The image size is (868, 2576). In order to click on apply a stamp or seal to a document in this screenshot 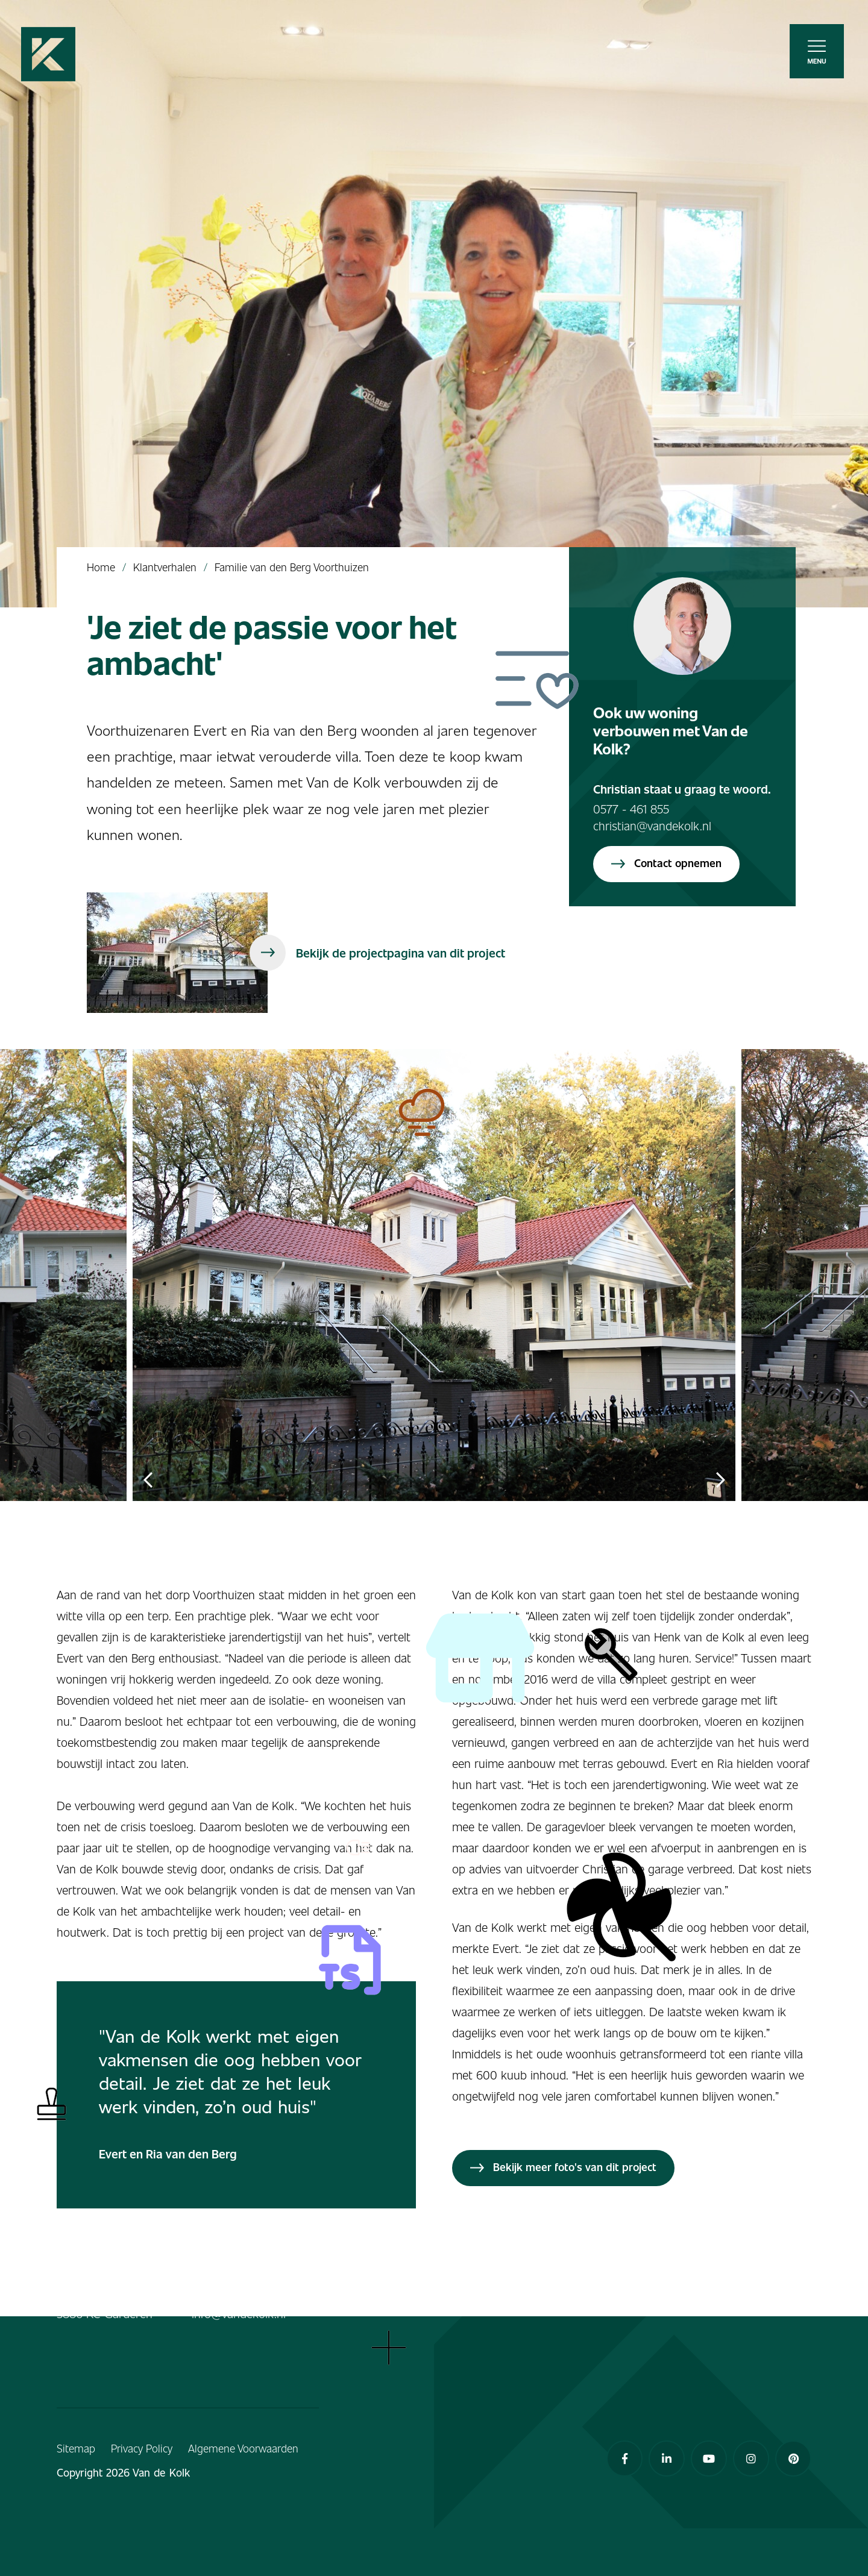, I will do `click(51, 2104)`.